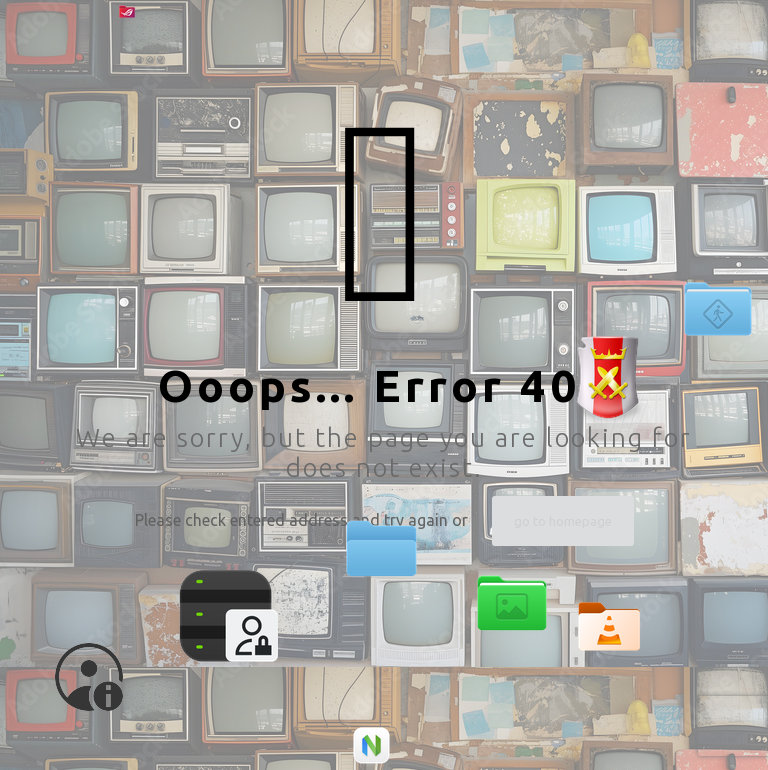 This screenshot has height=770, width=768. I want to click on configure NIS (network information service) server settings, so click(226, 617).